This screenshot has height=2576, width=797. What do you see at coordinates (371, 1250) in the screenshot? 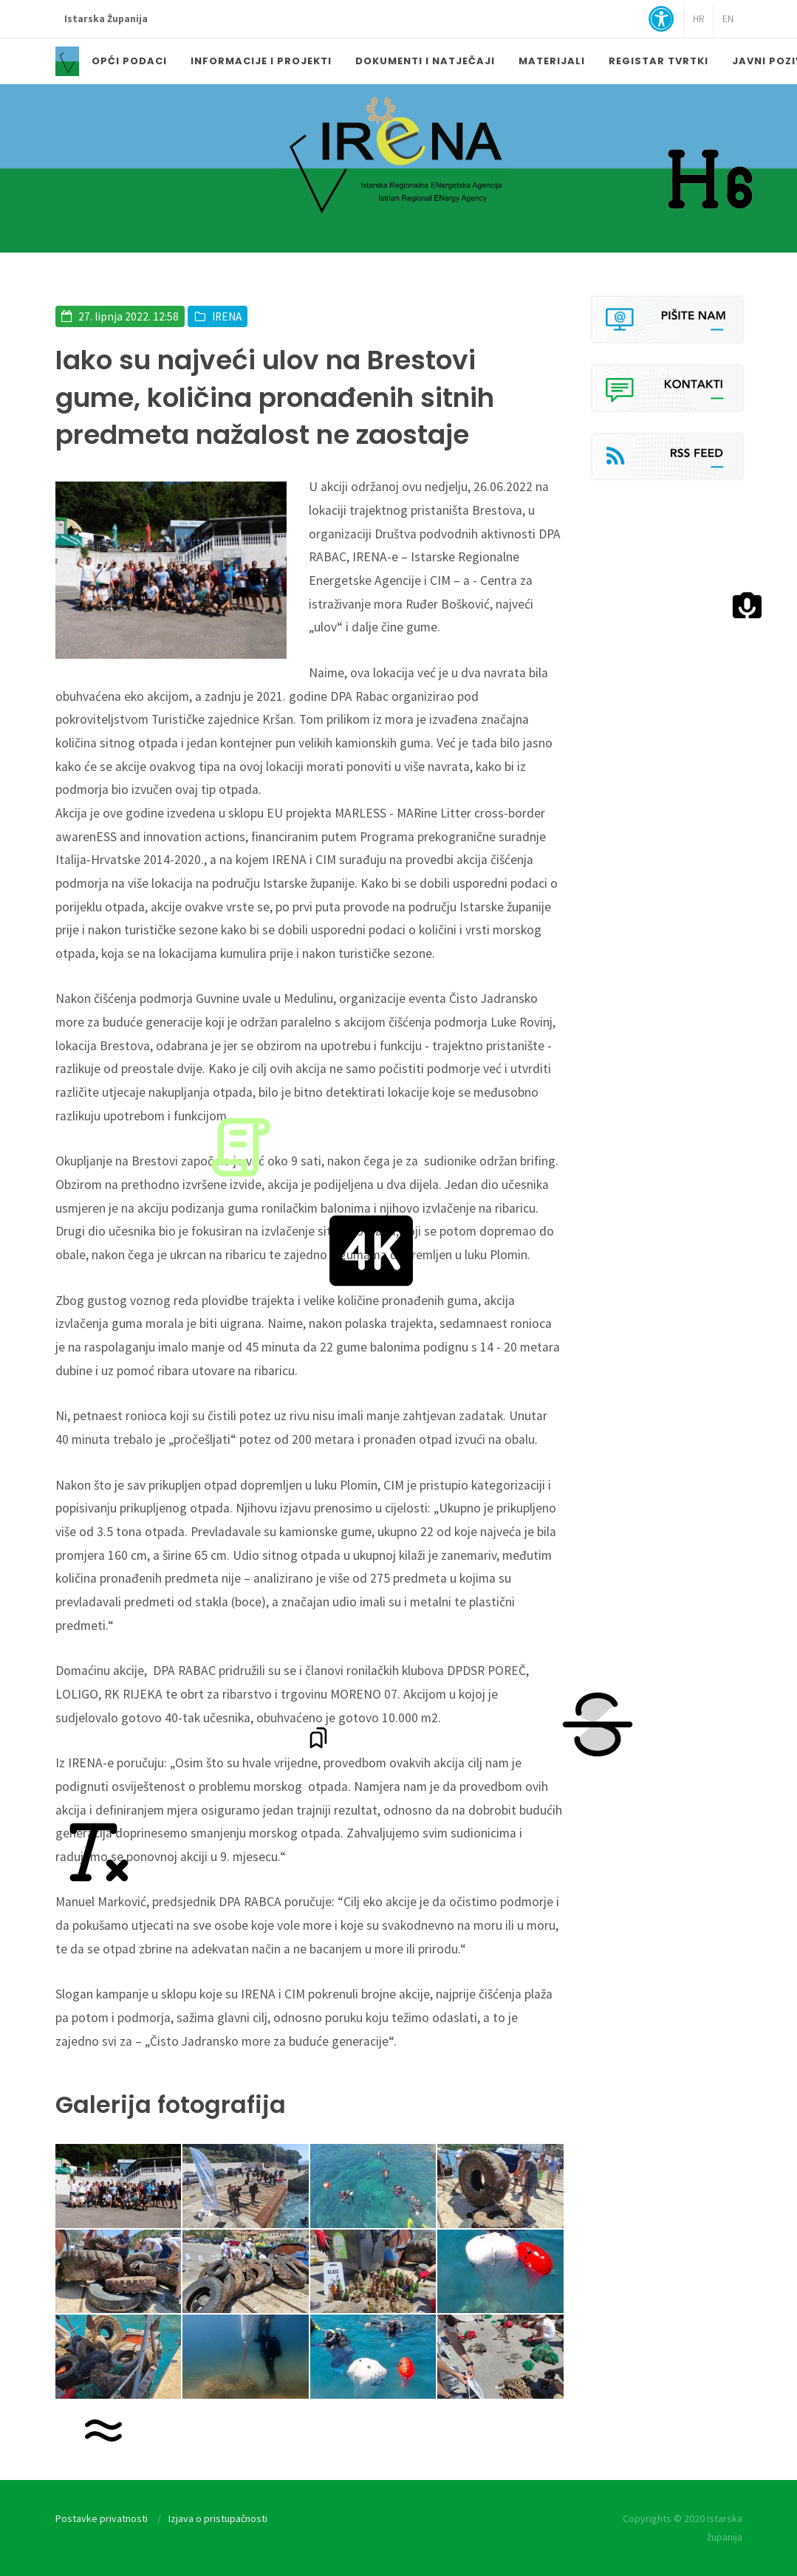
I see `switch to 4K video resolution` at bounding box center [371, 1250].